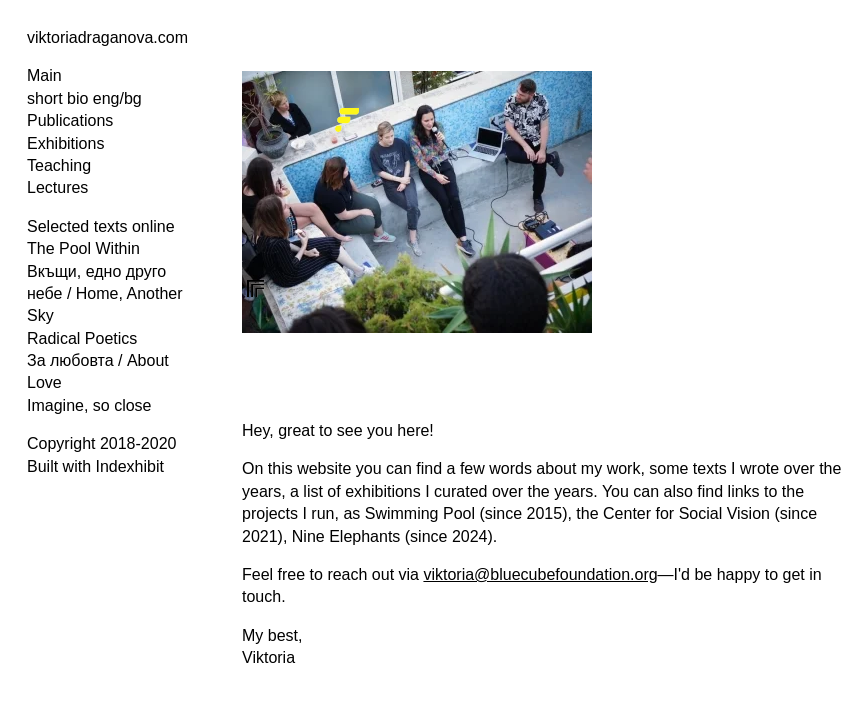  I want to click on replicate logo - access AI model hosting platform, so click(255, 288).